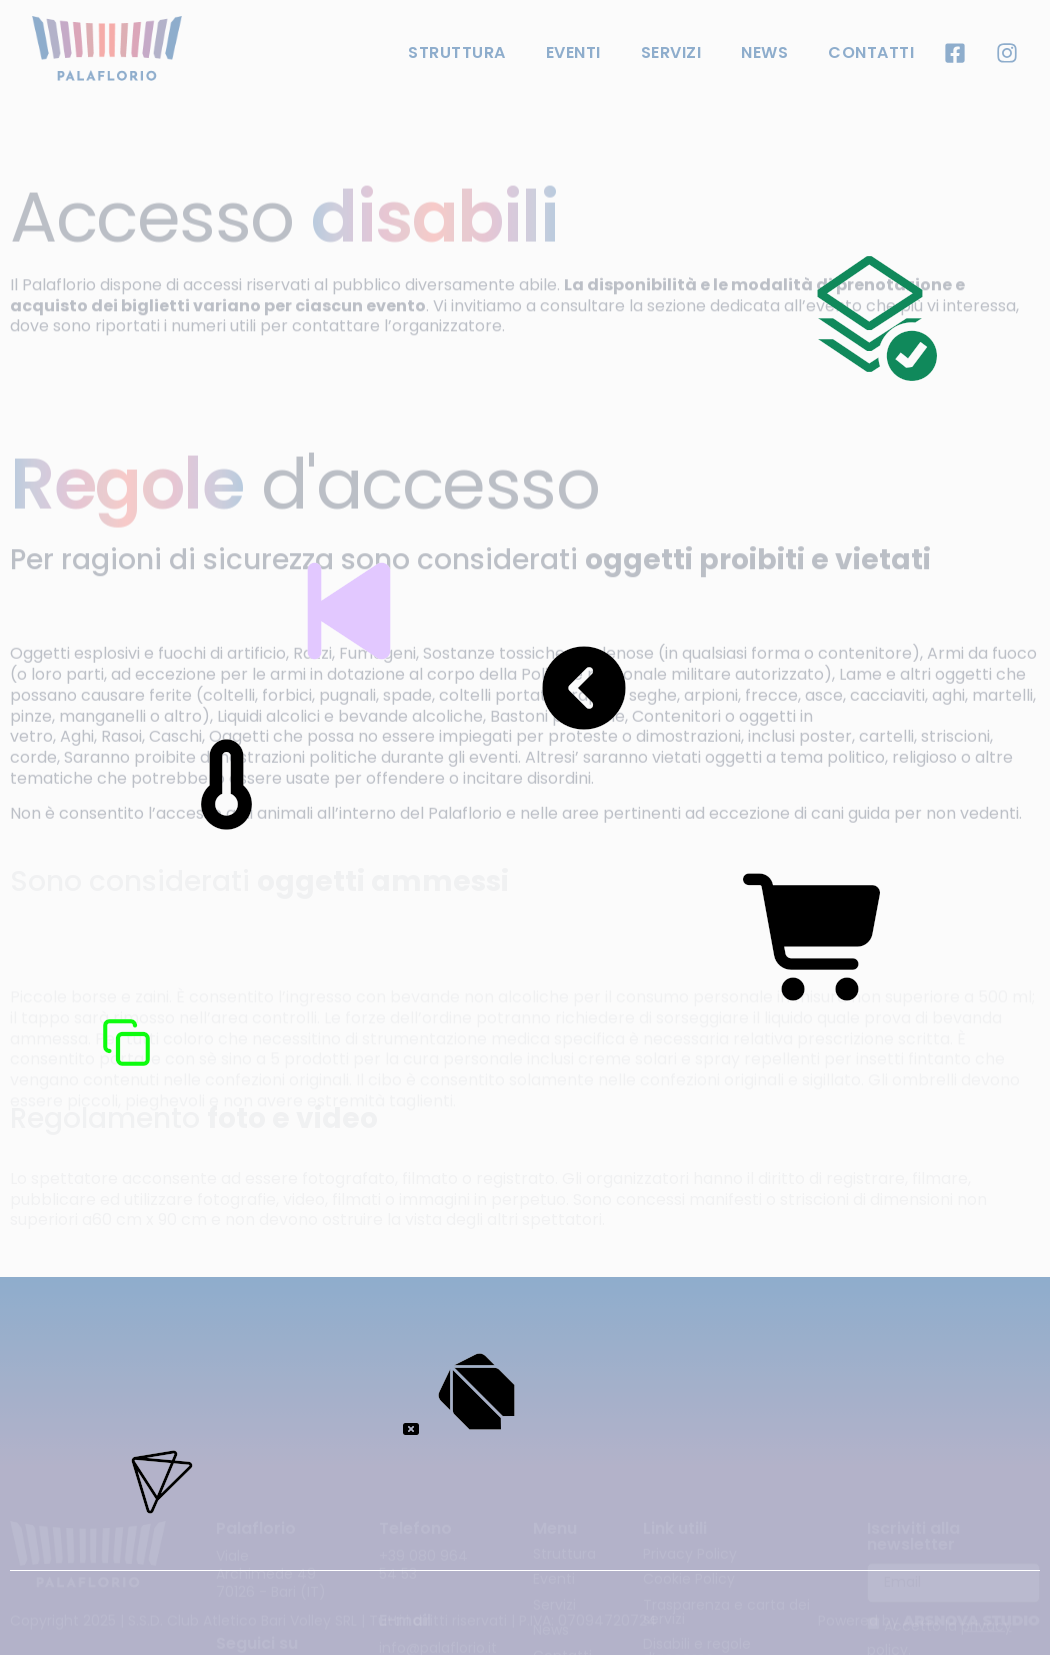 This screenshot has height=1655, width=1050. What do you see at coordinates (162, 1482) in the screenshot?
I see `pushed app logo` at bounding box center [162, 1482].